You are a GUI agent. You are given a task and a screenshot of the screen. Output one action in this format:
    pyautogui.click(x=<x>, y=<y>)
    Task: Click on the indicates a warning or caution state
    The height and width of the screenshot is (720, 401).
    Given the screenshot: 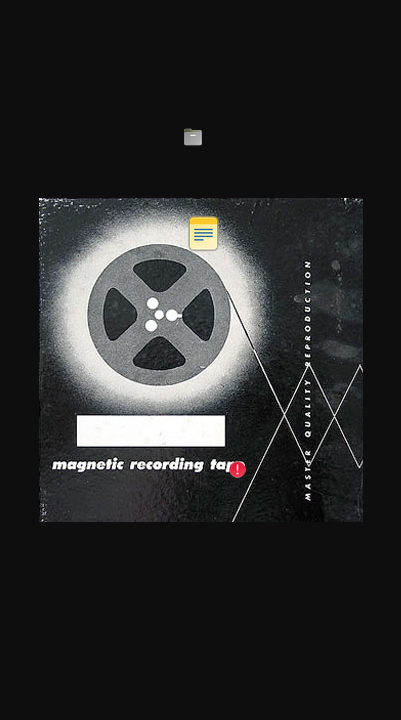 What is the action you would take?
    pyautogui.click(x=237, y=469)
    